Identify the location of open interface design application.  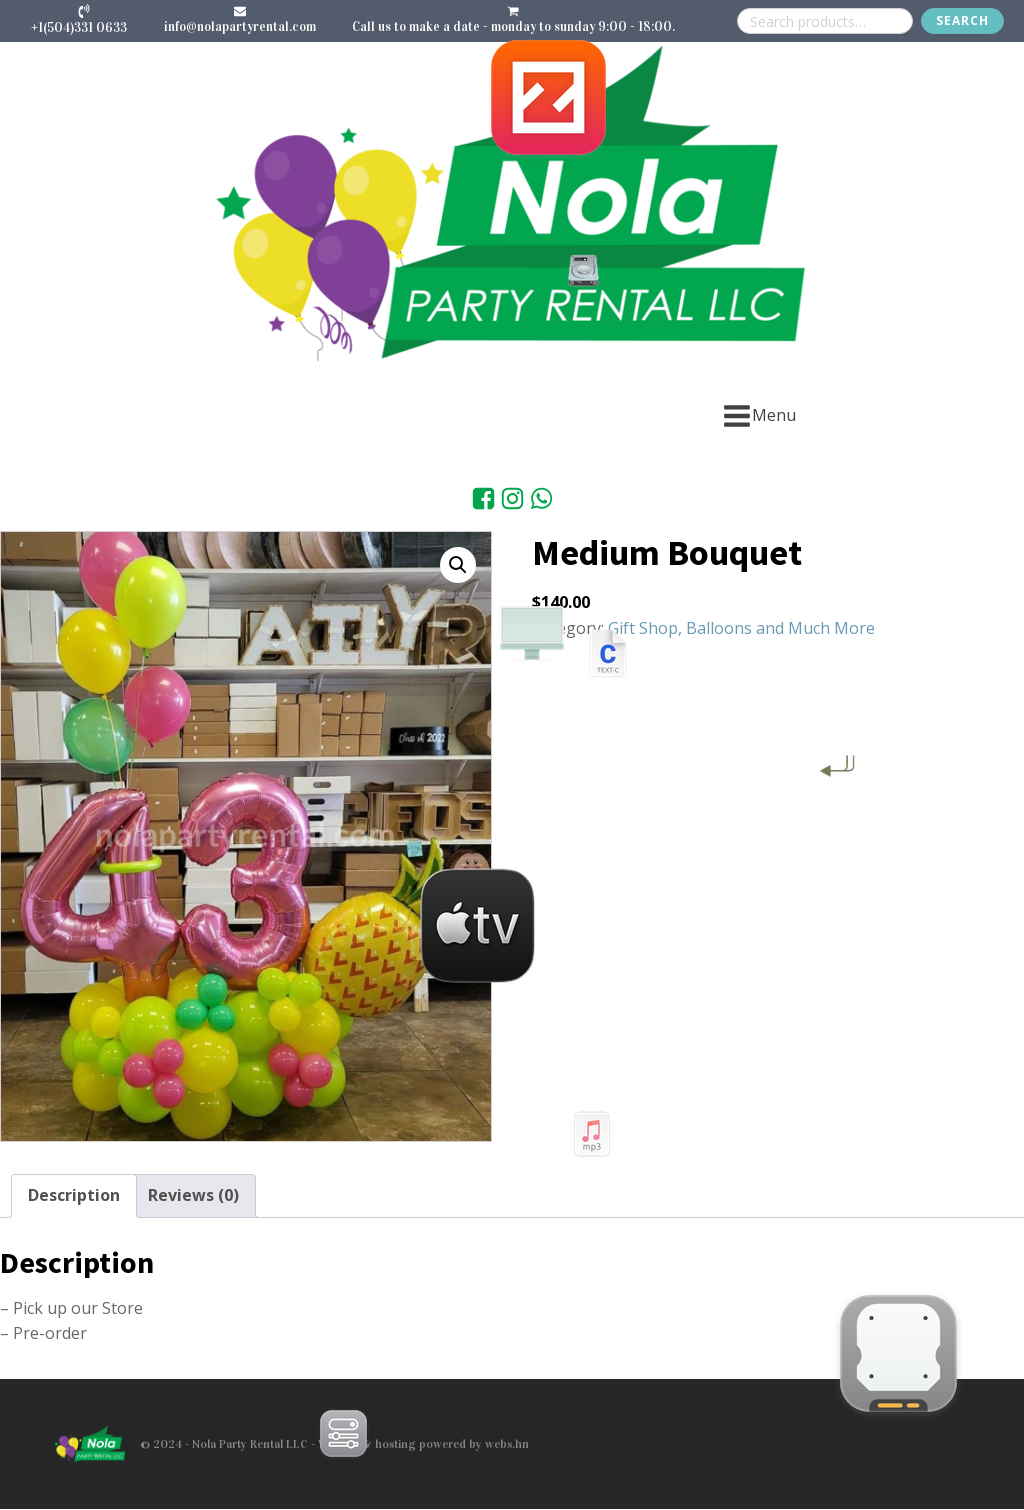
(343, 1433).